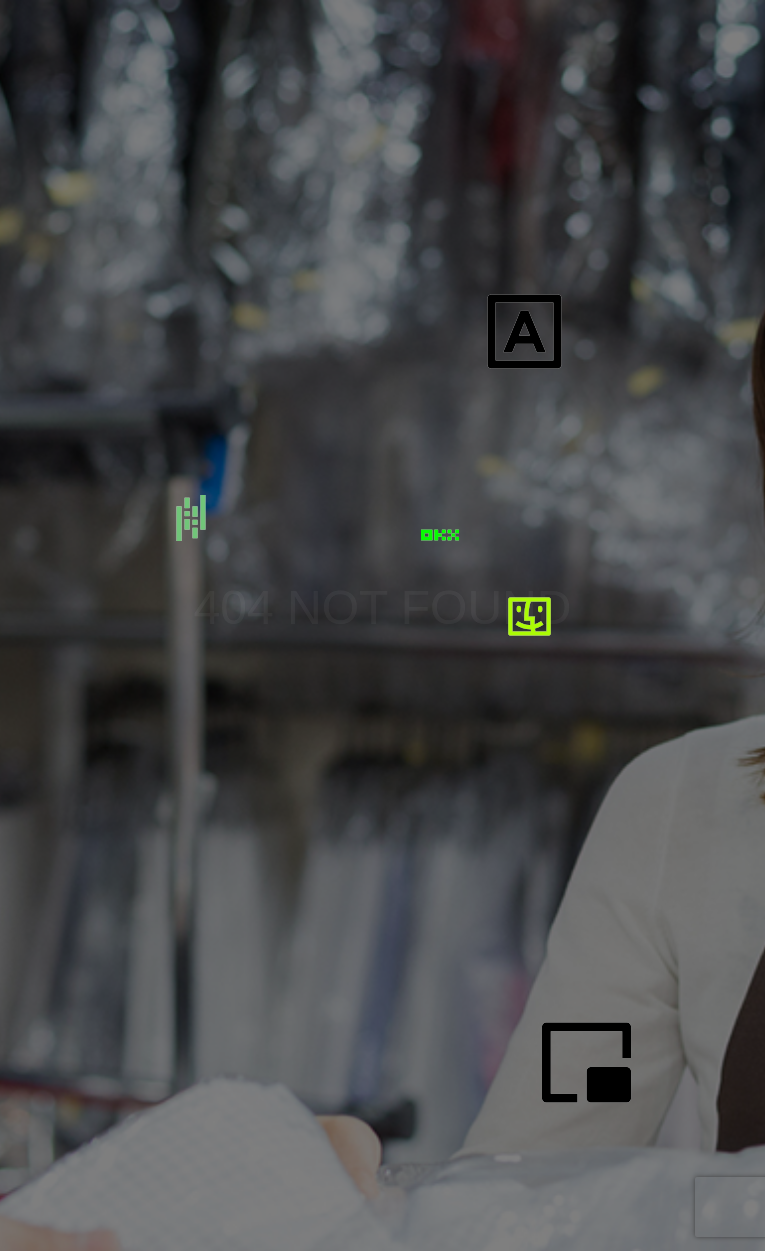  Describe the element at coordinates (529, 616) in the screenshot. I see `open Finder to browse files` at that location.